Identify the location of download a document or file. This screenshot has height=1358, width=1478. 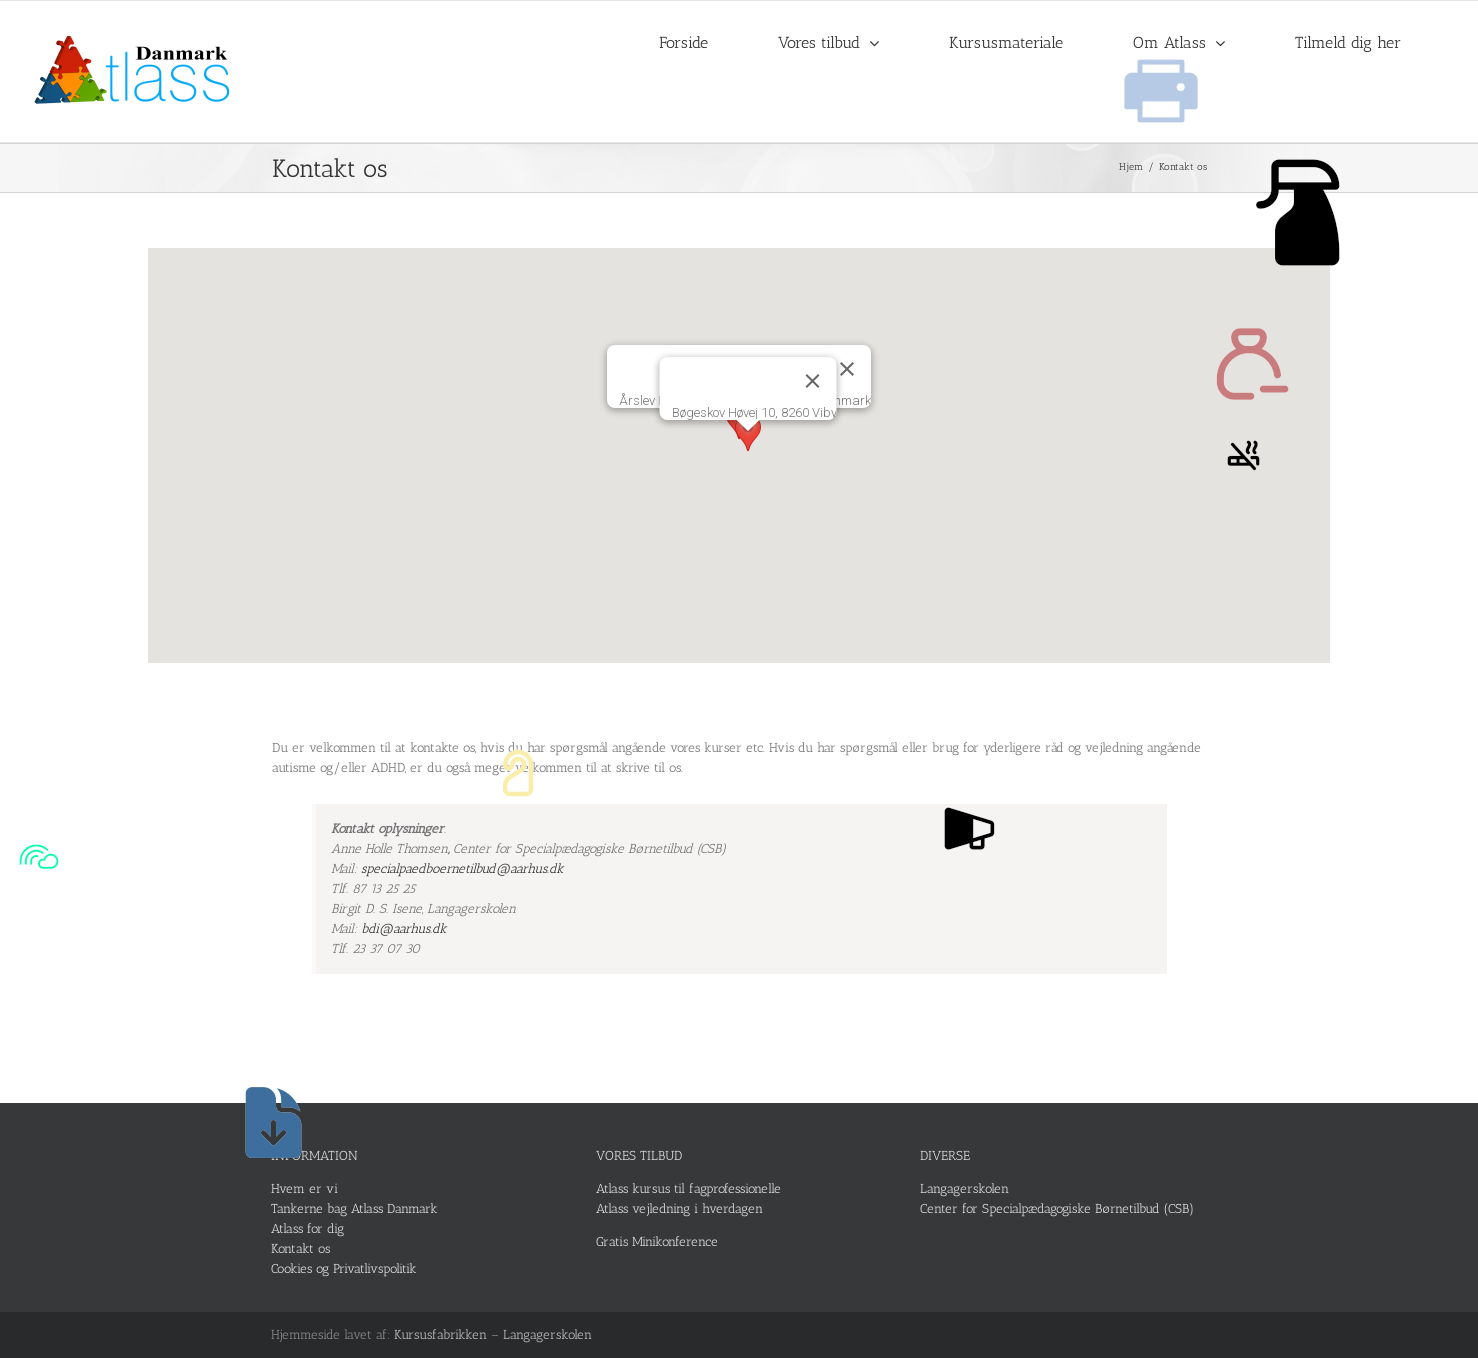
(273, 1122).